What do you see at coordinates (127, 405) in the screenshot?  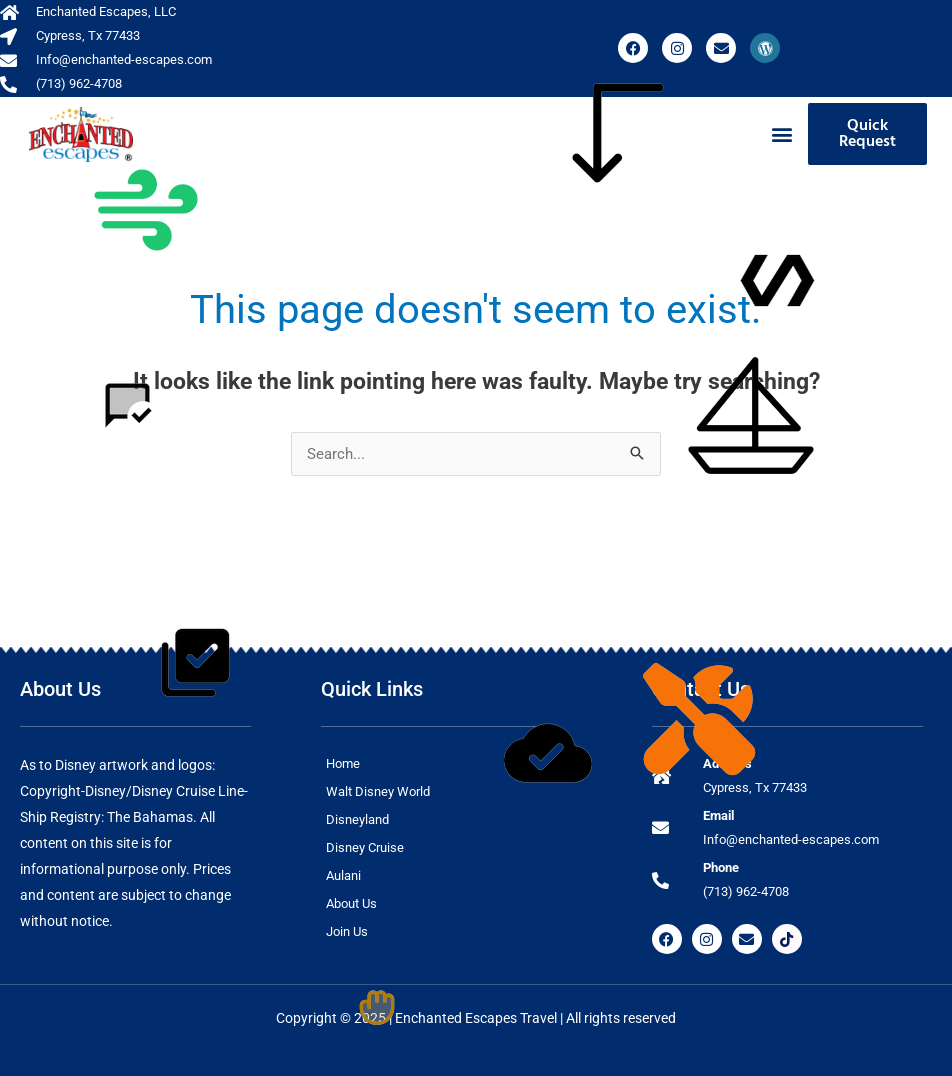 I see `mark a conversation as read` at bounding box center [127, 405].